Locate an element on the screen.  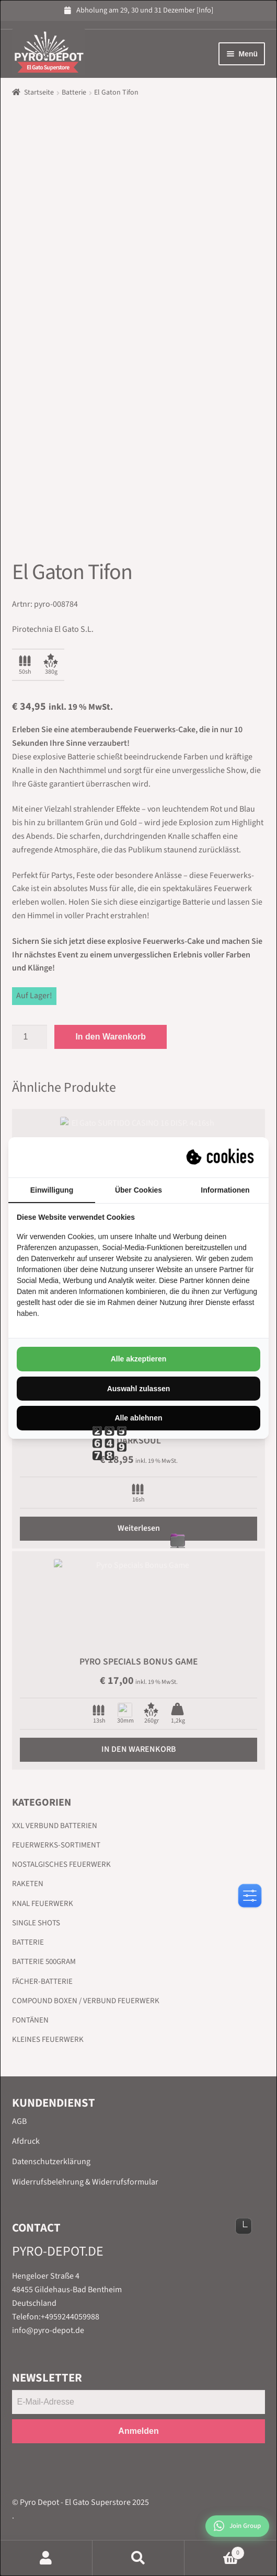
launch taquin sliding puzzle game is located at coordinates (109, 1443).